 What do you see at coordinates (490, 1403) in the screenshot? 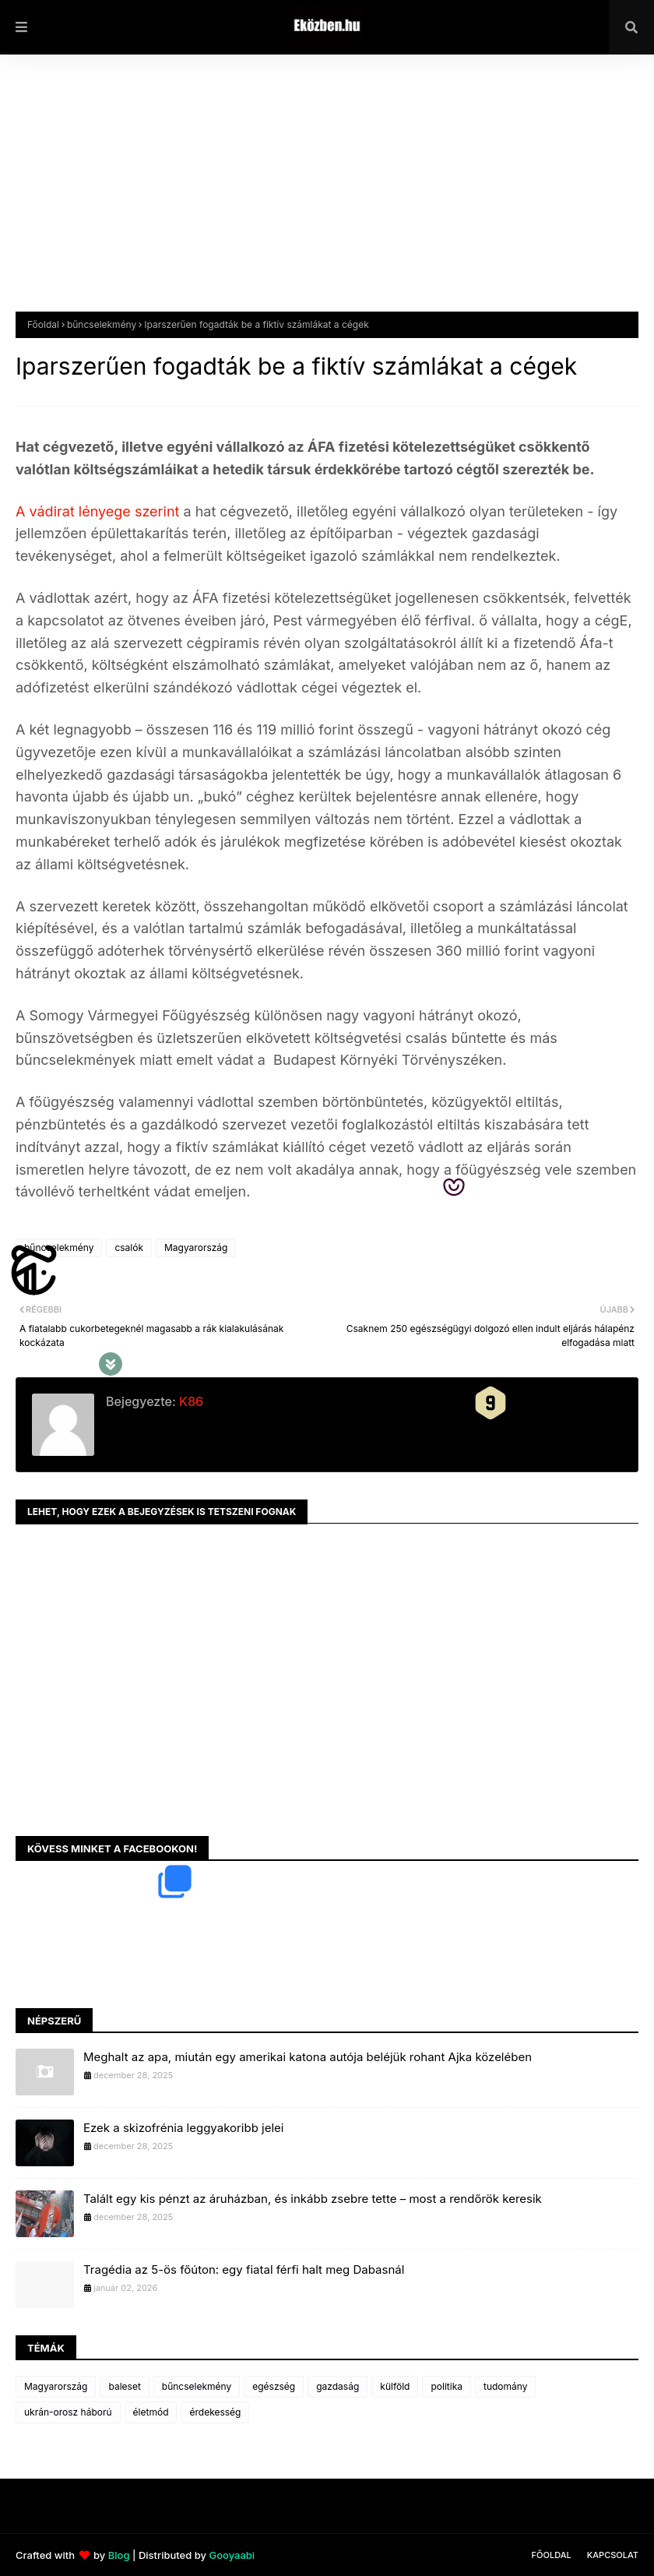
I see `indicates step 9 in a multi-step process` at bounding box center [490, 1403].